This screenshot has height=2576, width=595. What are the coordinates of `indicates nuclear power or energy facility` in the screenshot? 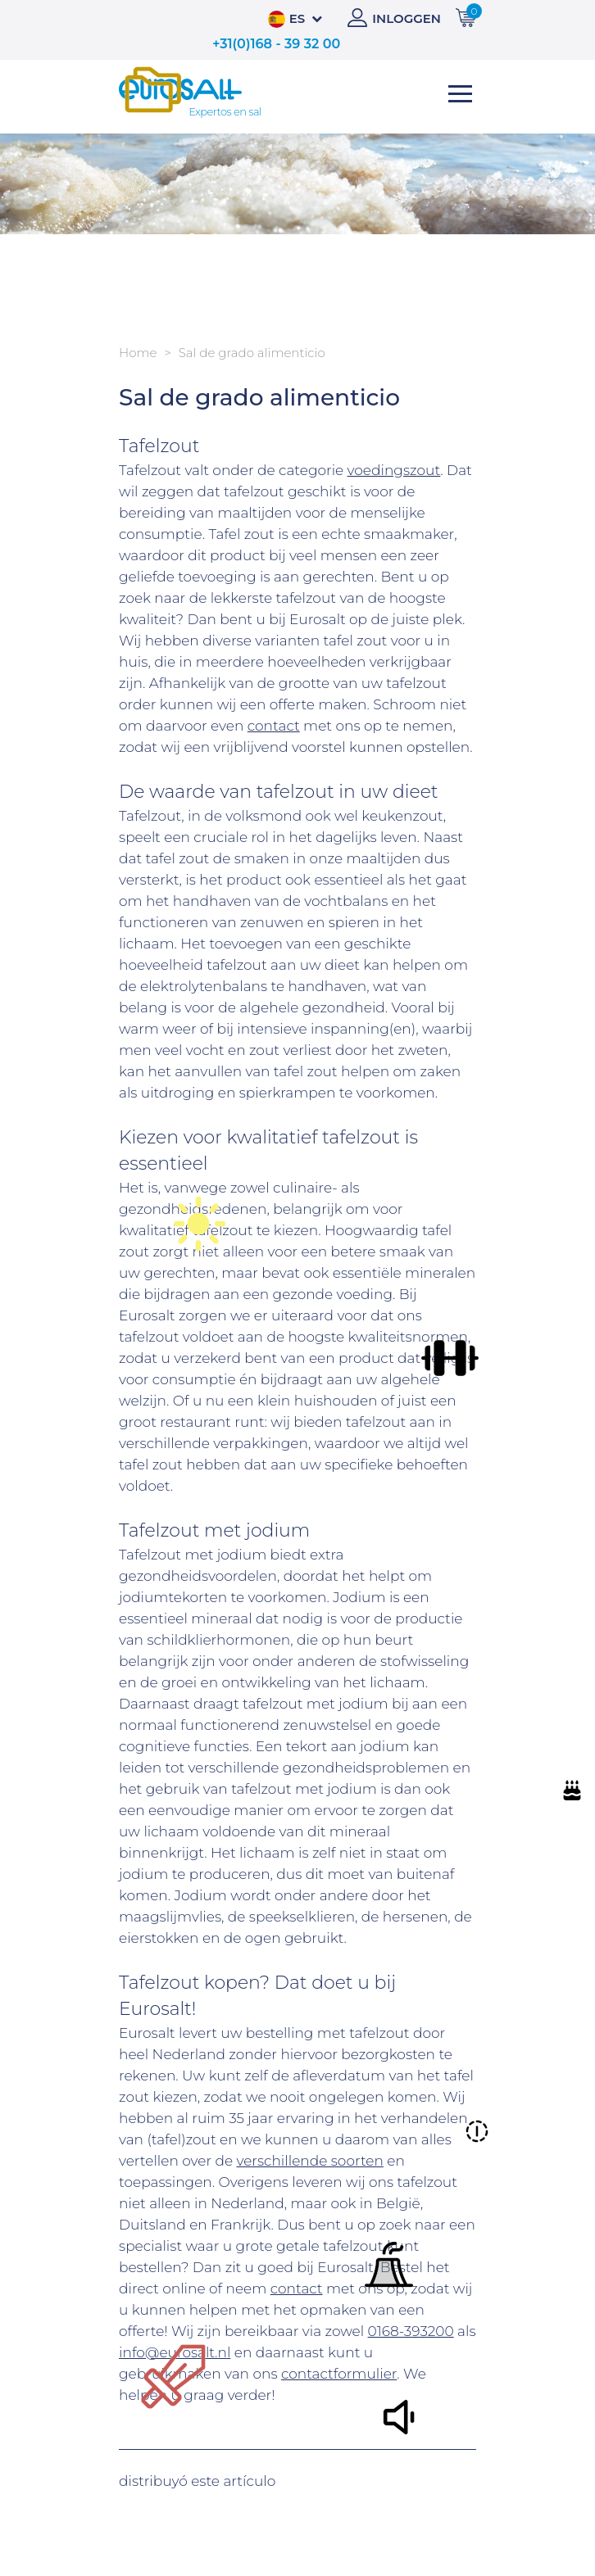 It's located at (388, 2267).